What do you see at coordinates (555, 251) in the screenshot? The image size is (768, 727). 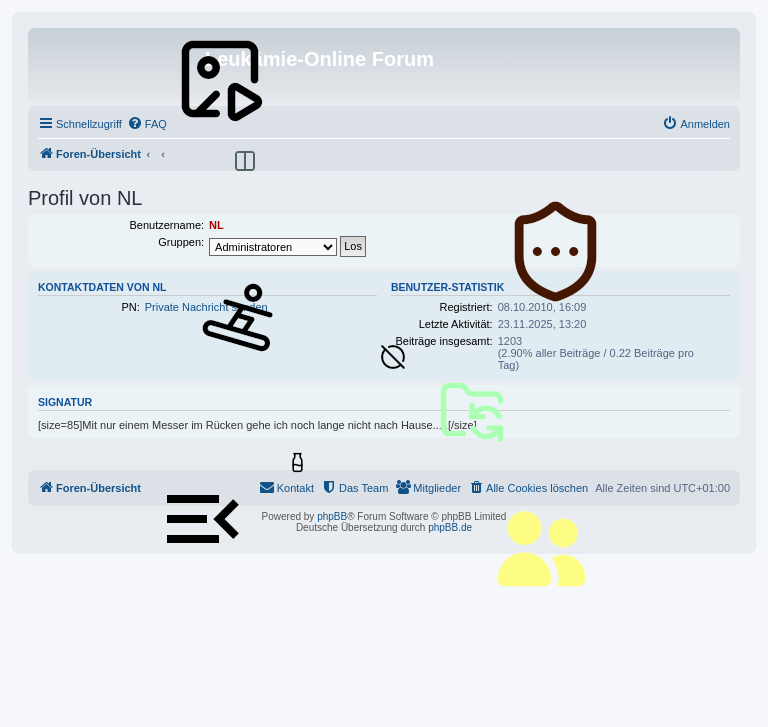 I see `security settings in progress` at bounding box center [555, 251].